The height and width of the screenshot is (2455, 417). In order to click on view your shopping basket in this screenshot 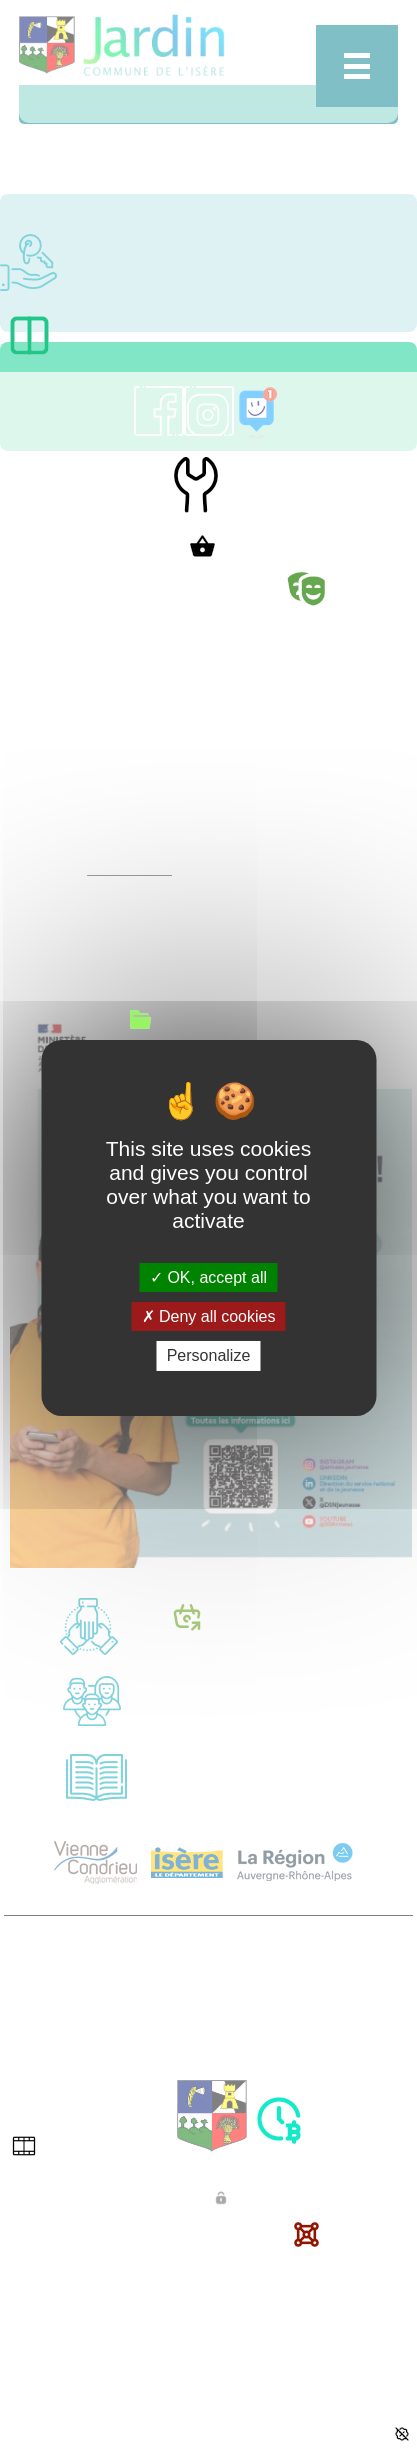, I will do `click(202, 546)`.